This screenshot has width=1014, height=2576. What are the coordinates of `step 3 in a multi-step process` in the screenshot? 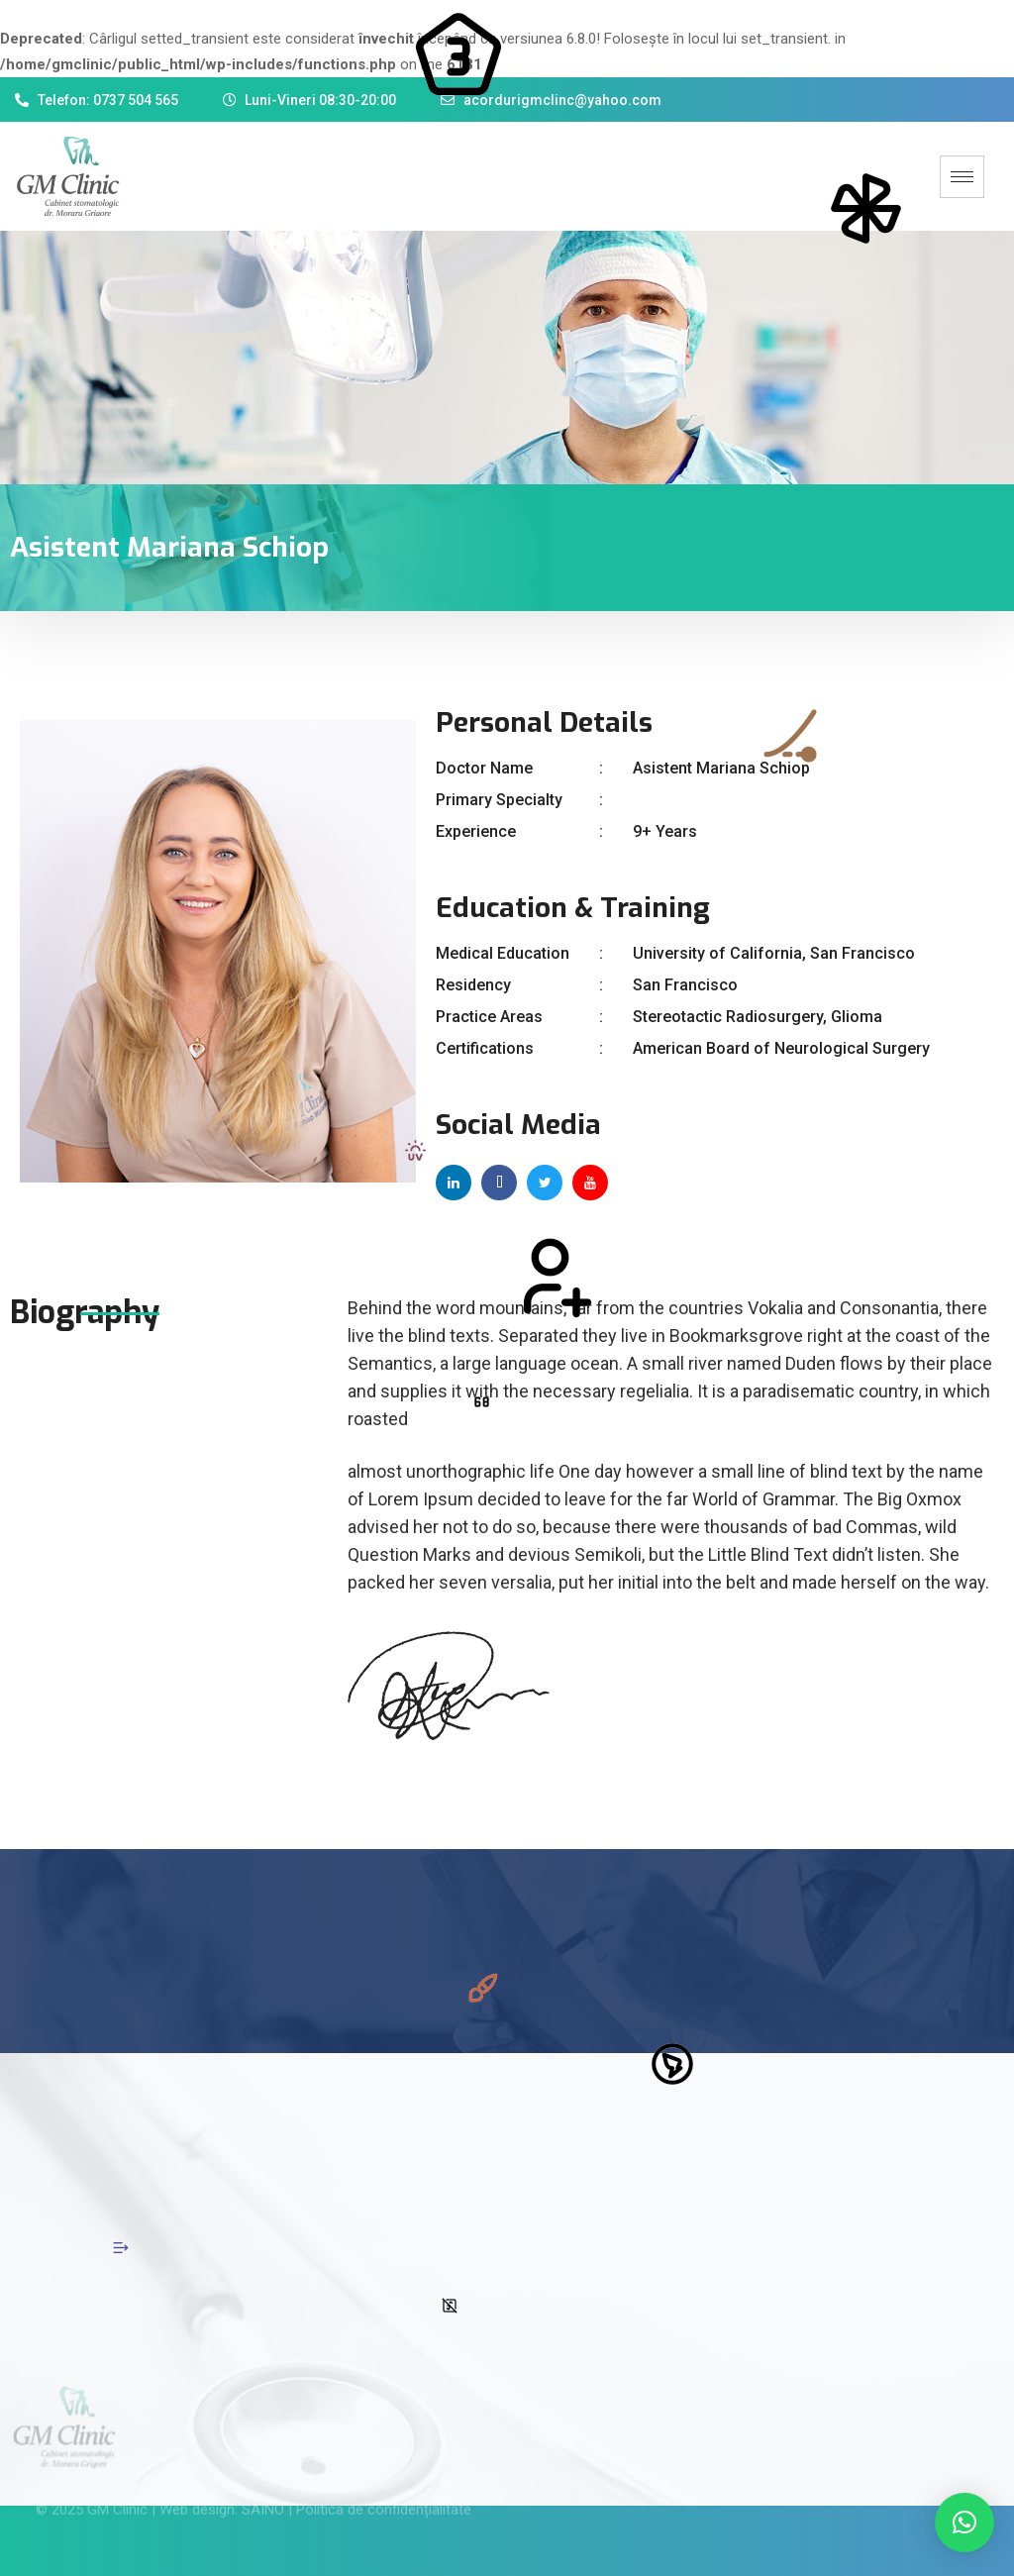 It's located at (458, 56).